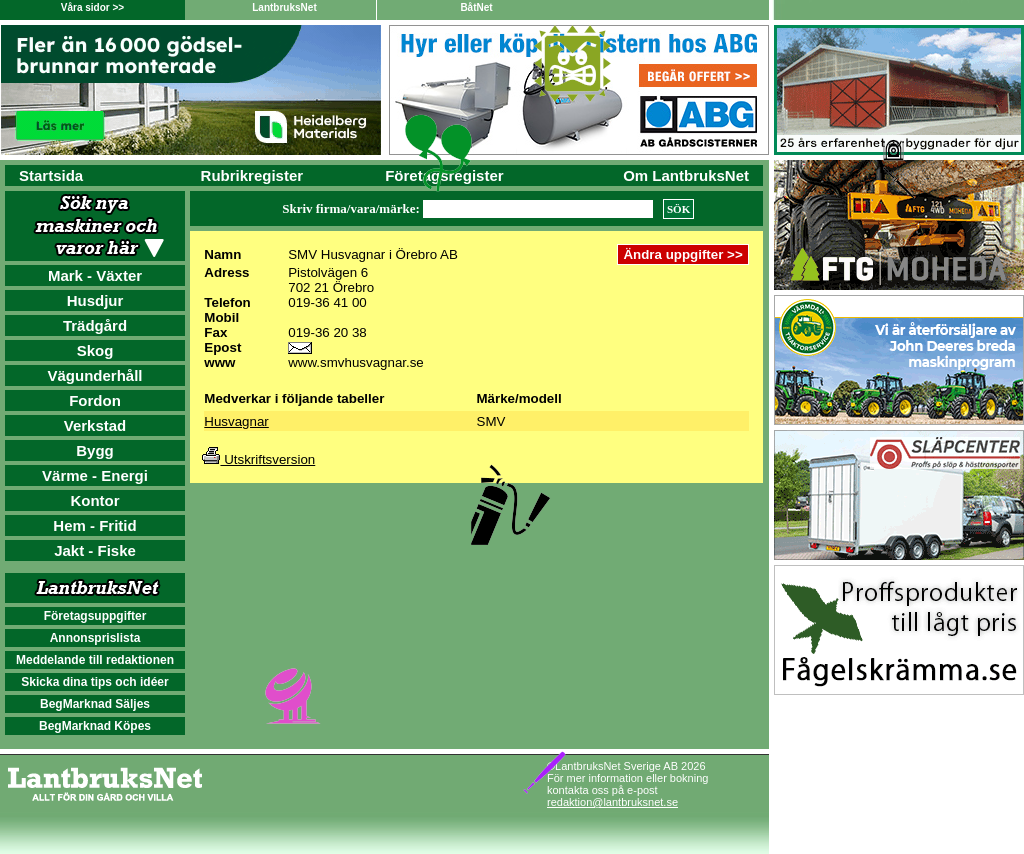  Describe the element at coordinates (437, 152) in the screenshot. I see `indicates a celebration or party event` at that location.